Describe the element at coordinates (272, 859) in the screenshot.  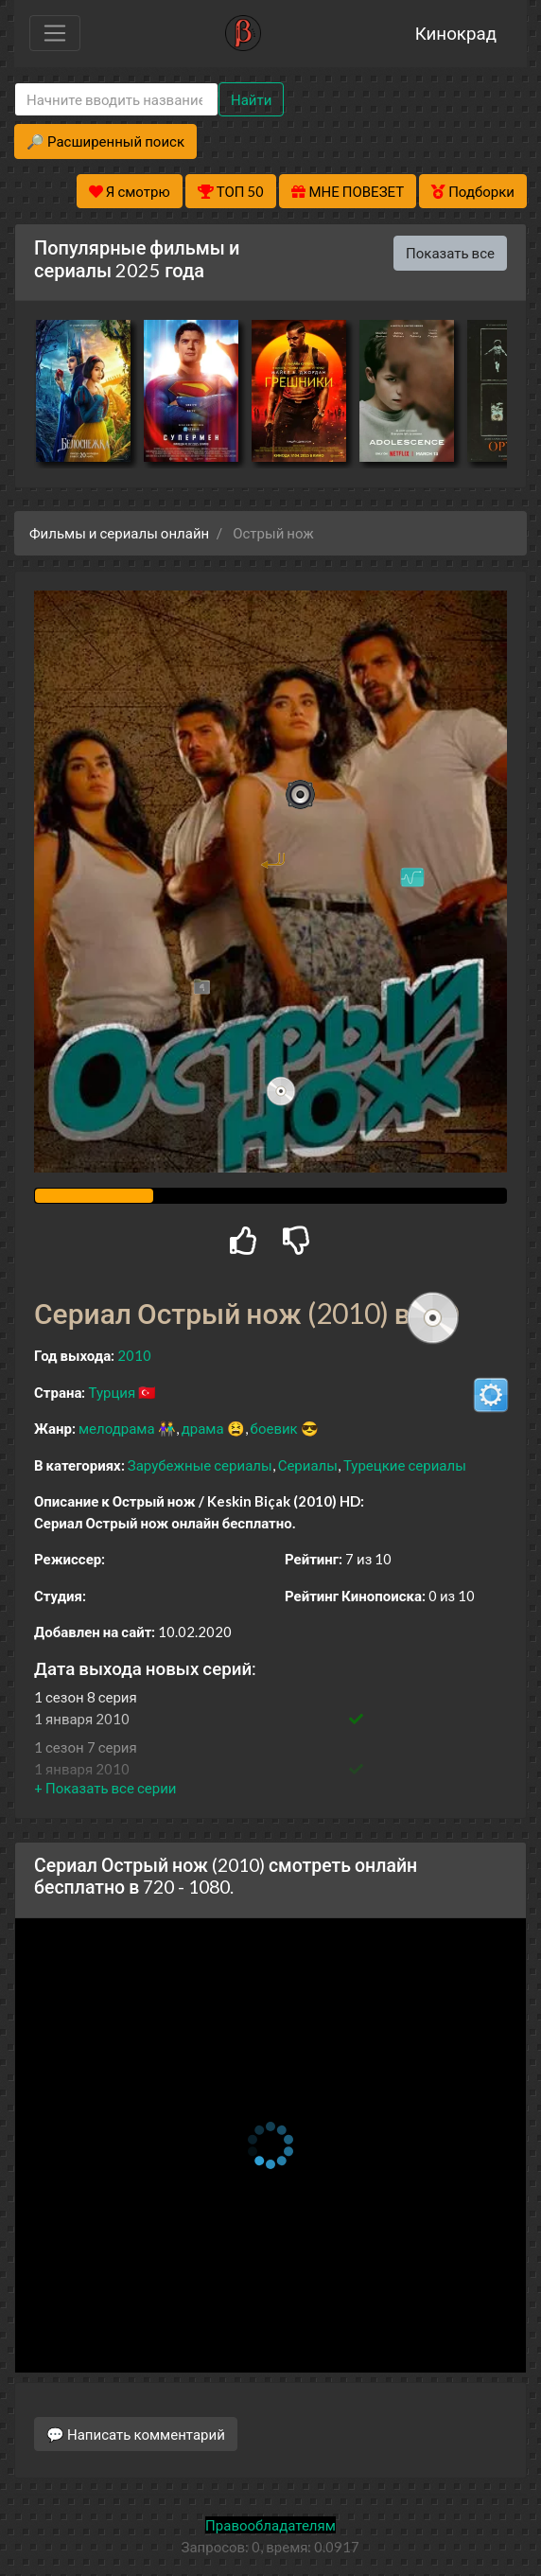
I see `reply to all recipients in an email thread` at that location.